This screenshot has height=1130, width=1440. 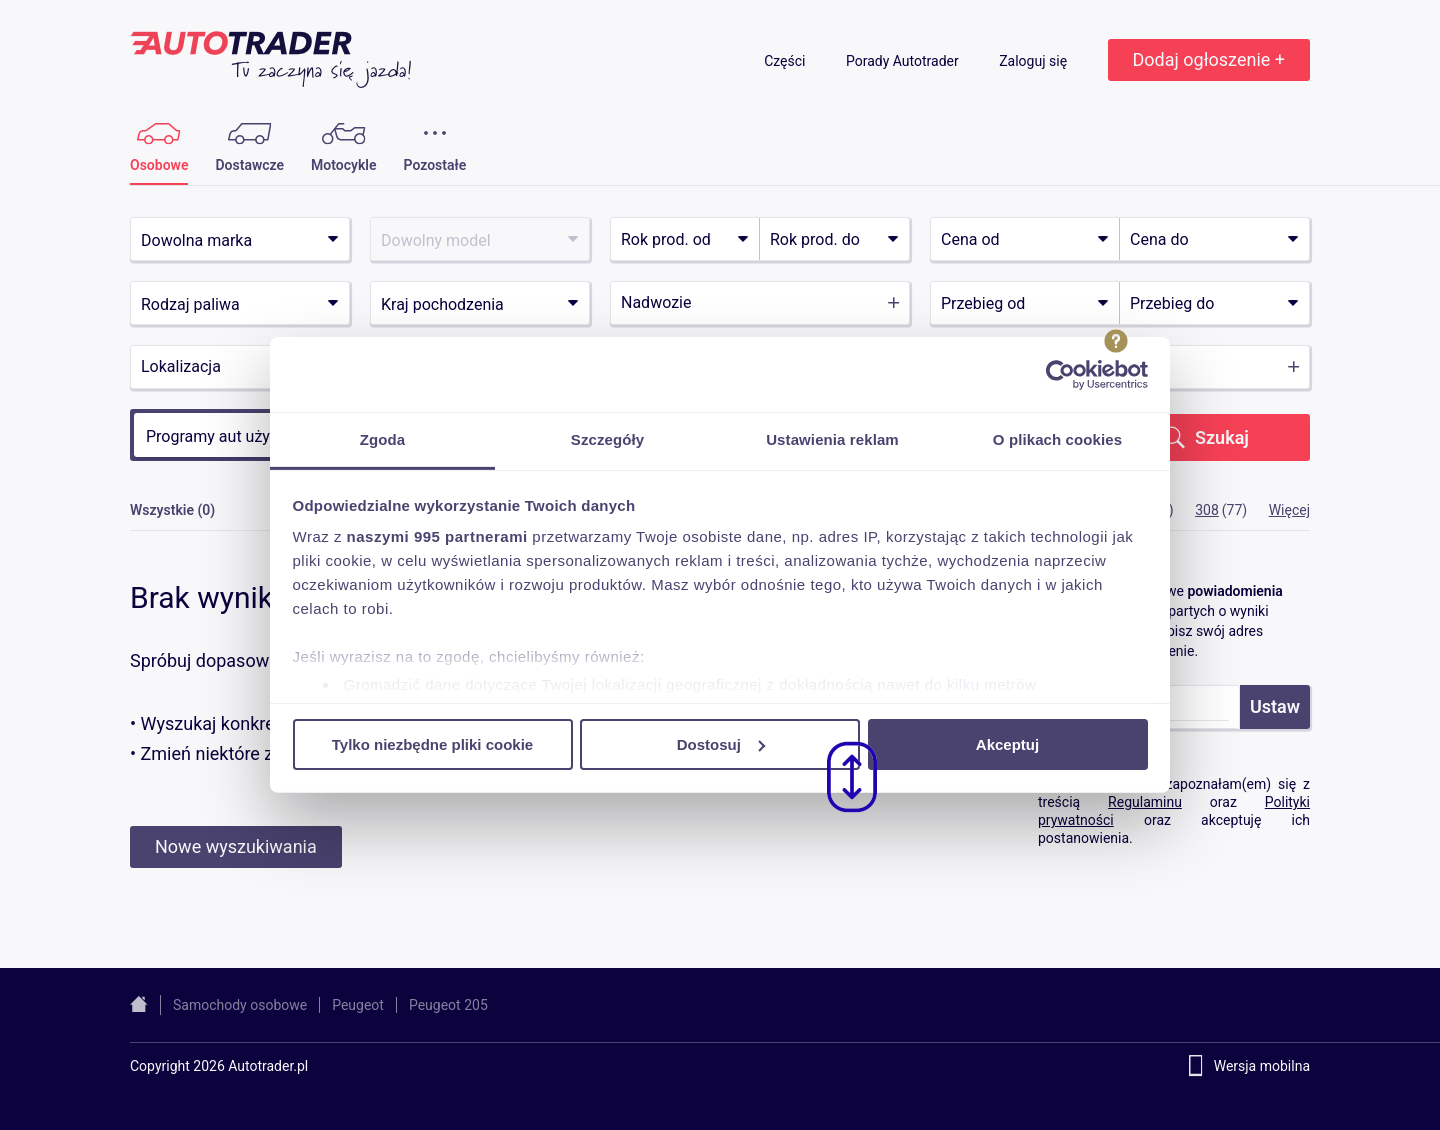 I want to click on access help or support information, so click(x=1116, y=341).